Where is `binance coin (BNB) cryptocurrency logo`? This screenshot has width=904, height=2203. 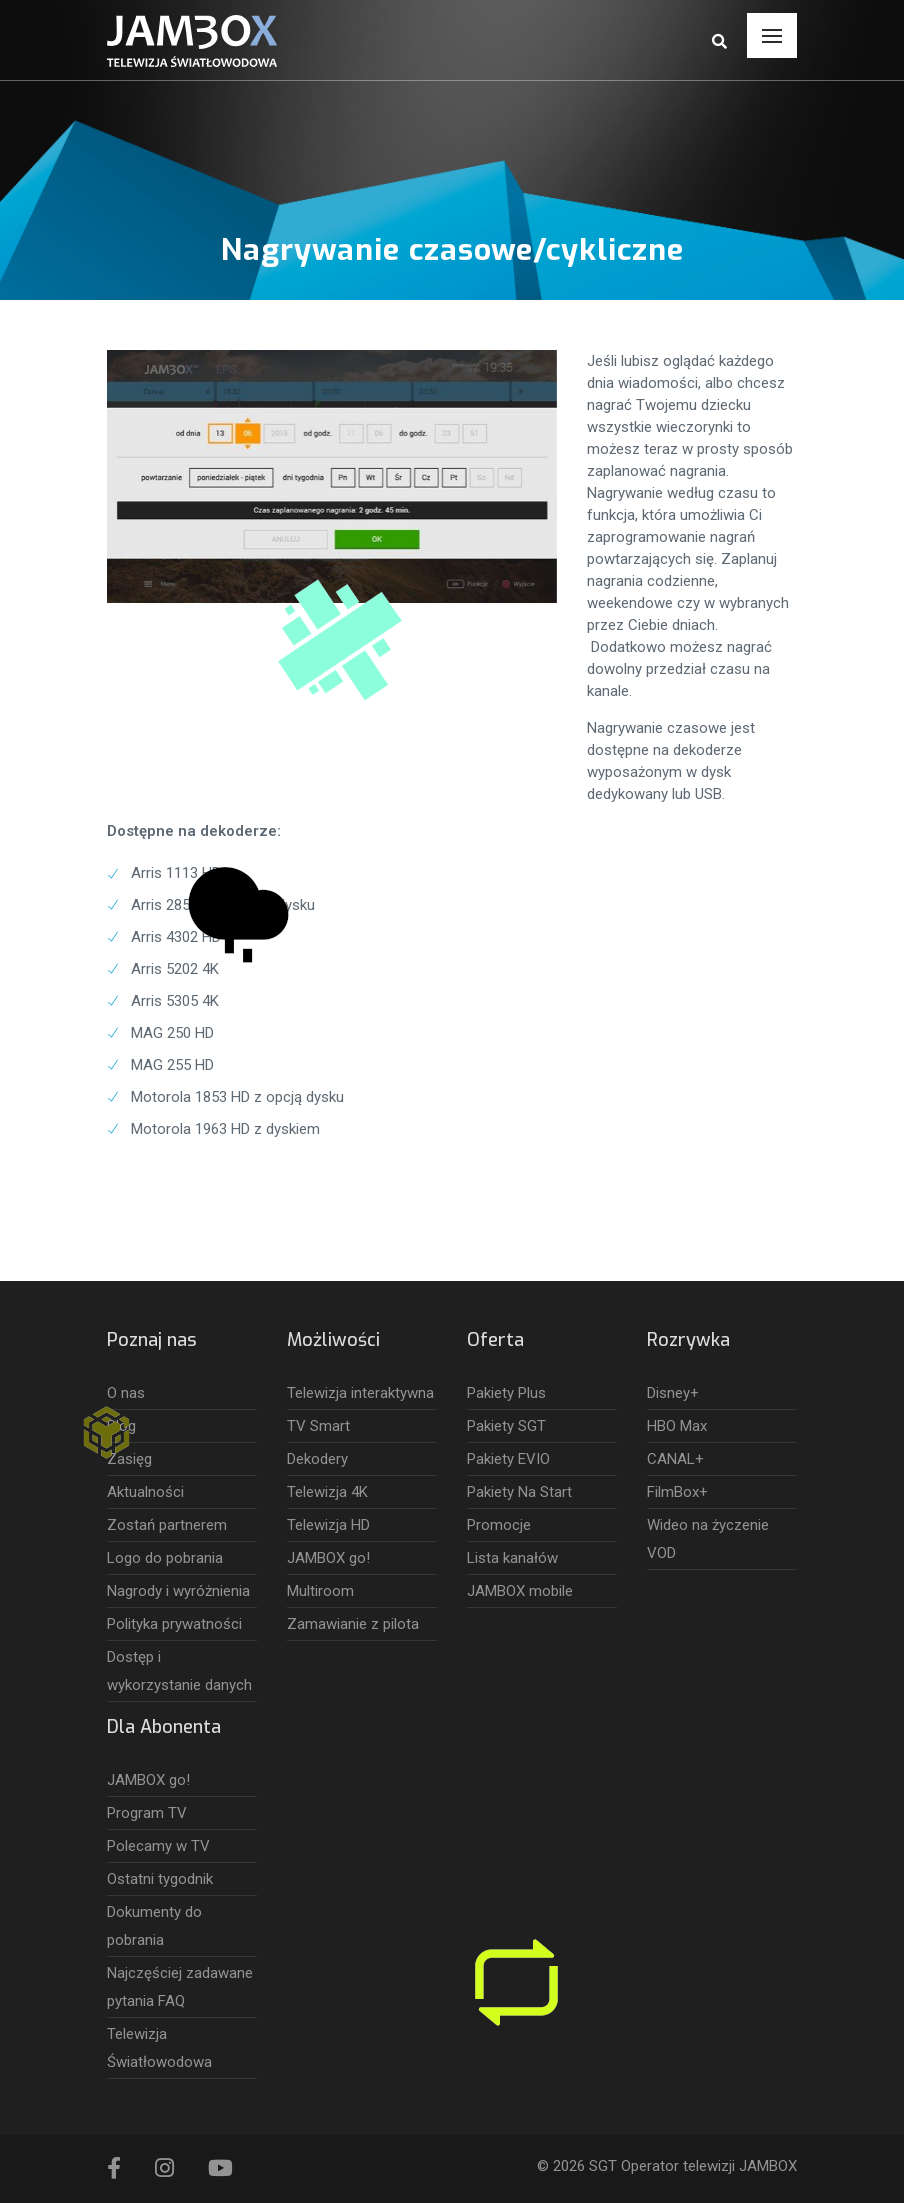
binance coin (BNB) cryptocurrency logo is located at coordinates (106, 1432).